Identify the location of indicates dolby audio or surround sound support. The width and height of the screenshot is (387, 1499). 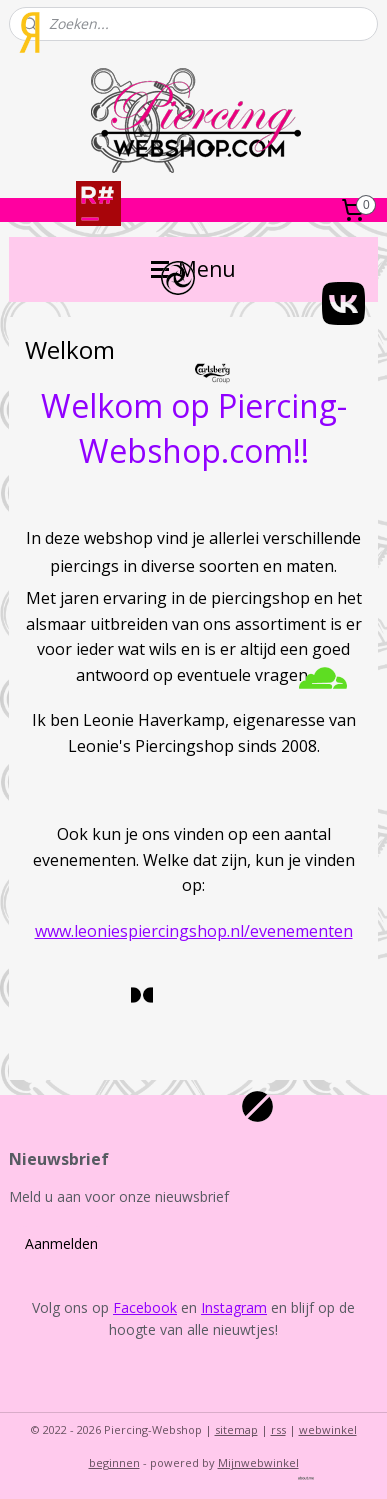
(142, 995).